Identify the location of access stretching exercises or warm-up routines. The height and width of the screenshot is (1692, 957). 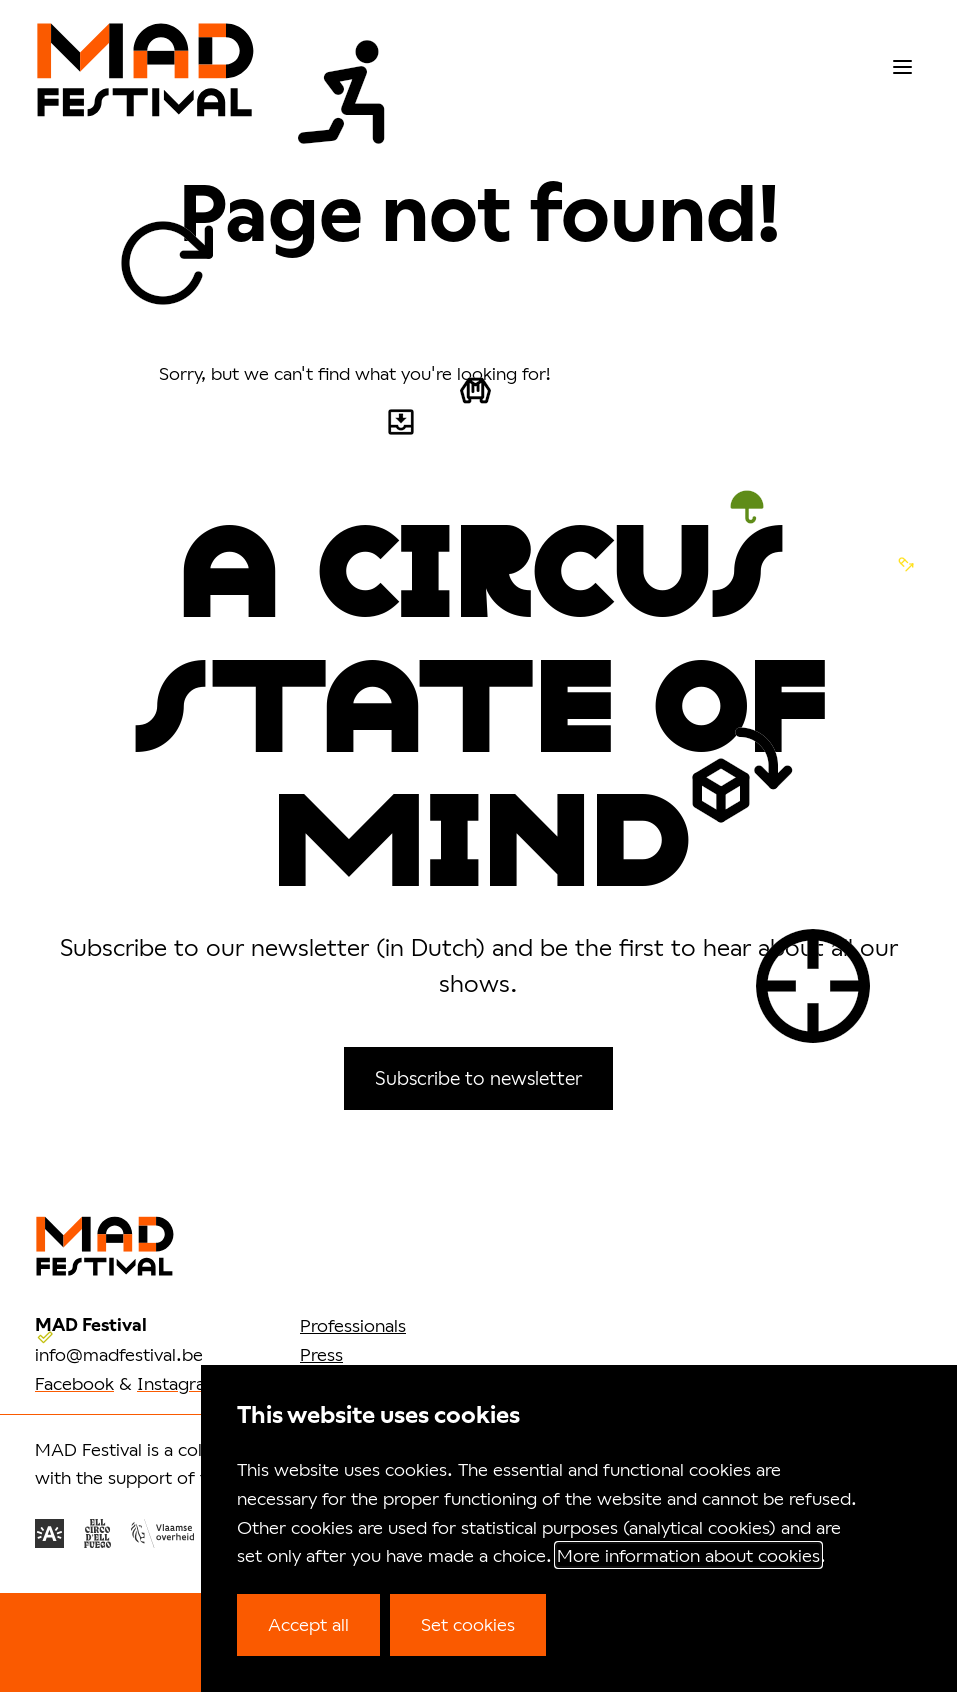
(344, 92).